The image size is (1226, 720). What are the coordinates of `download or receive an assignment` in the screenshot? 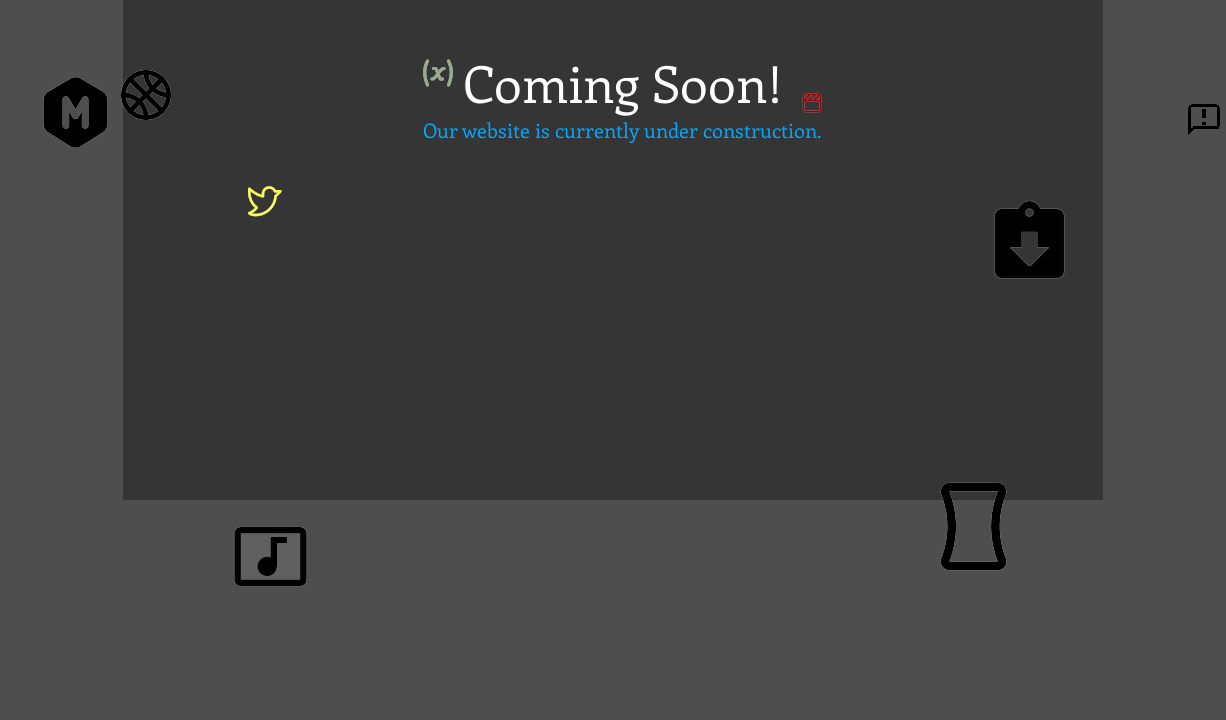 It's located at (1029, 243).